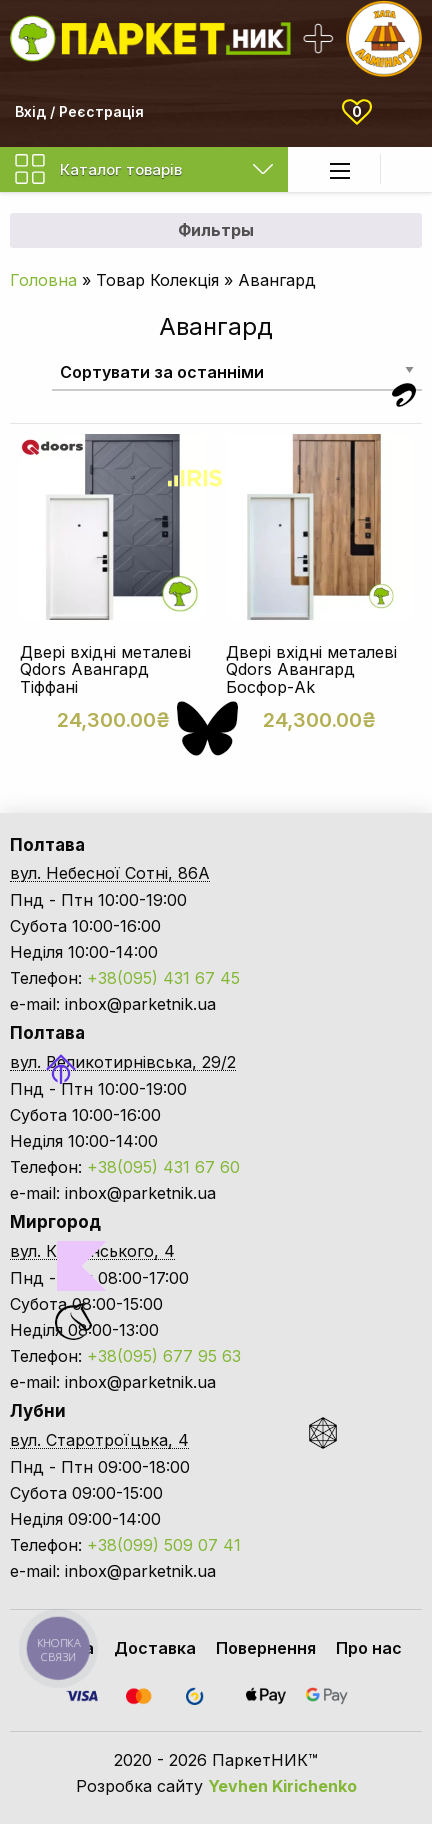 Image resolution: width=432 pixels, height=1824 pixels. Describe the element at coordinates (195, 478) in the screenshot. I see `iris brand logo` at that location.